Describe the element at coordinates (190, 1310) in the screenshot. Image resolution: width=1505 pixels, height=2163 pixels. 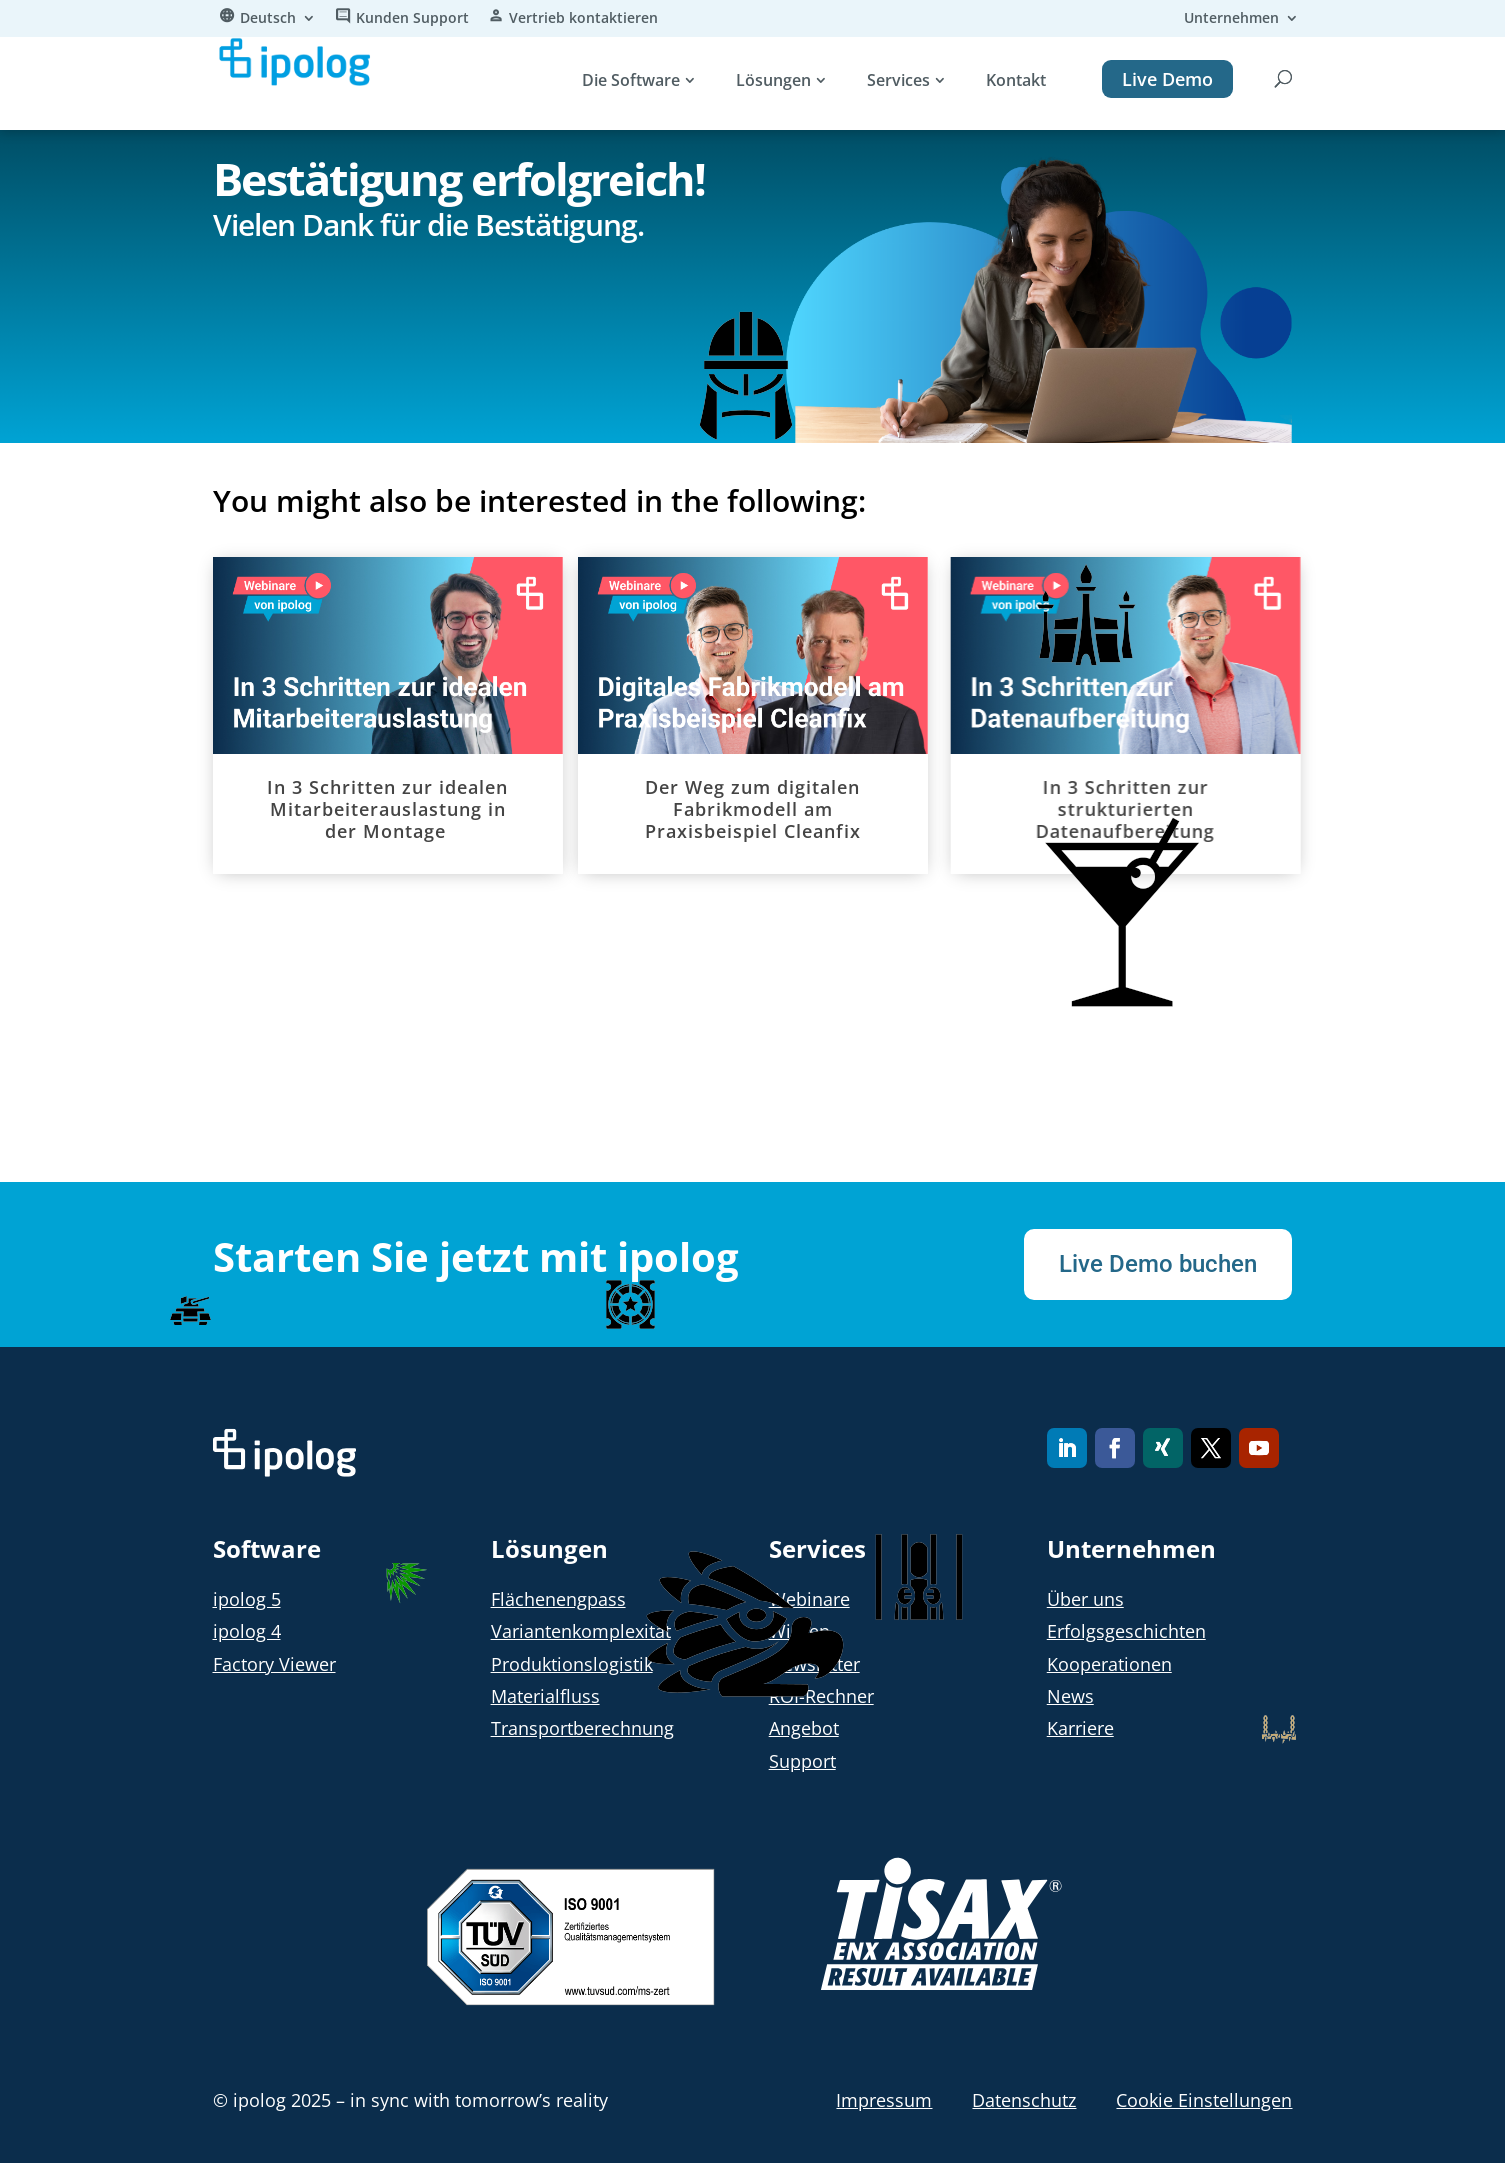
I see `select tank unit in strategy game` at that location.